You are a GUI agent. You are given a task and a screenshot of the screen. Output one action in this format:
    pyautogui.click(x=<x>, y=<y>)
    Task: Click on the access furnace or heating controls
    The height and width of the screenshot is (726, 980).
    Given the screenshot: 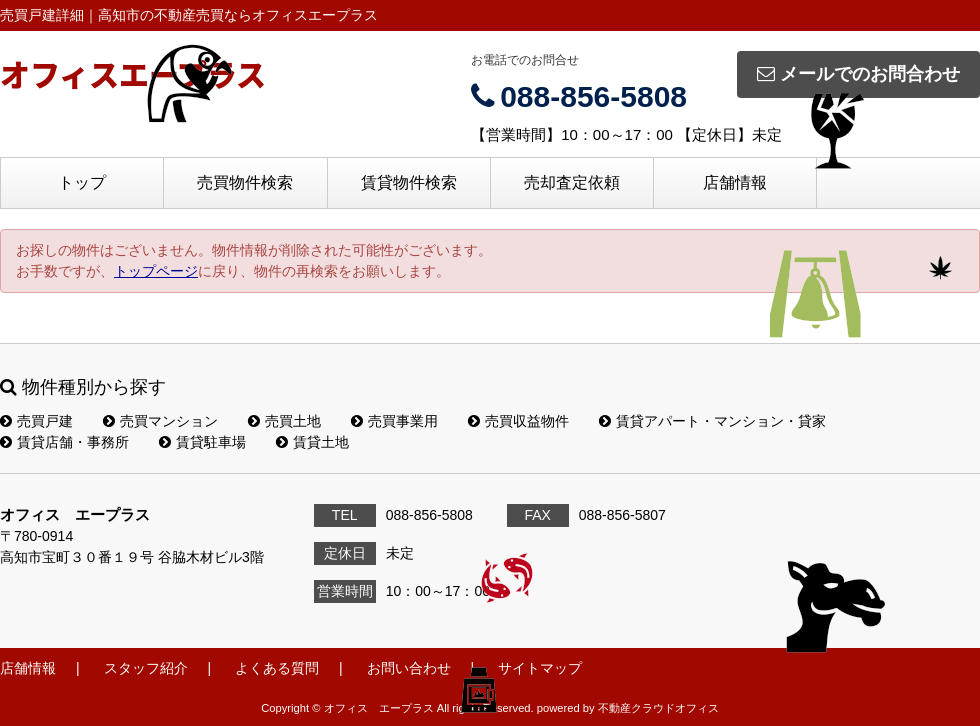 What is the action you would take?
    pyautogui.click(x=479, y=690)
    